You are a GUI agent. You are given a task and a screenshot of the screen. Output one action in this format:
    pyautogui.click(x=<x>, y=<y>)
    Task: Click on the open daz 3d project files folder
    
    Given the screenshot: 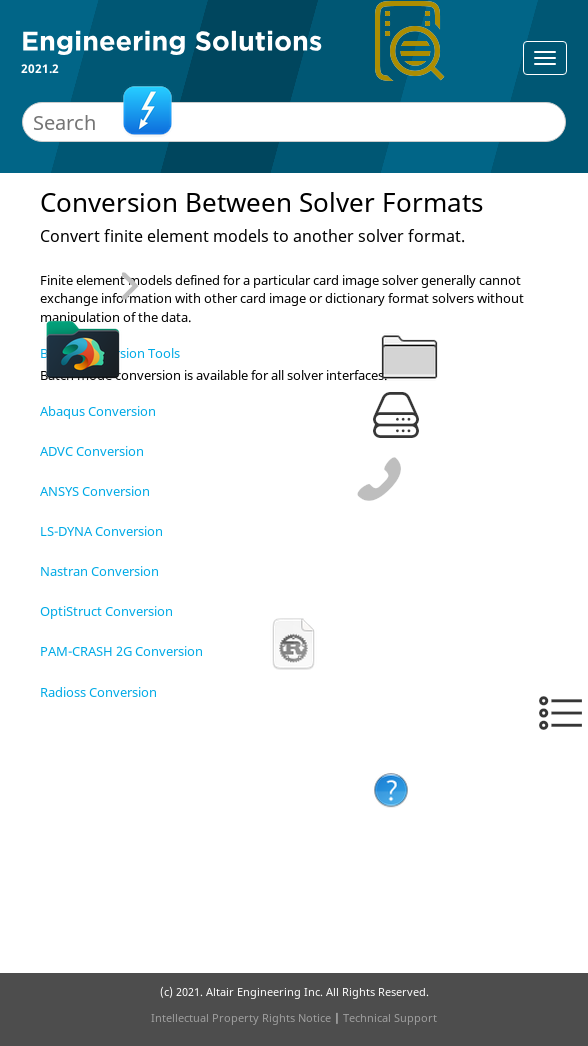 What is the action you would take?
    pyautogui.click(x=82, y=351)
    